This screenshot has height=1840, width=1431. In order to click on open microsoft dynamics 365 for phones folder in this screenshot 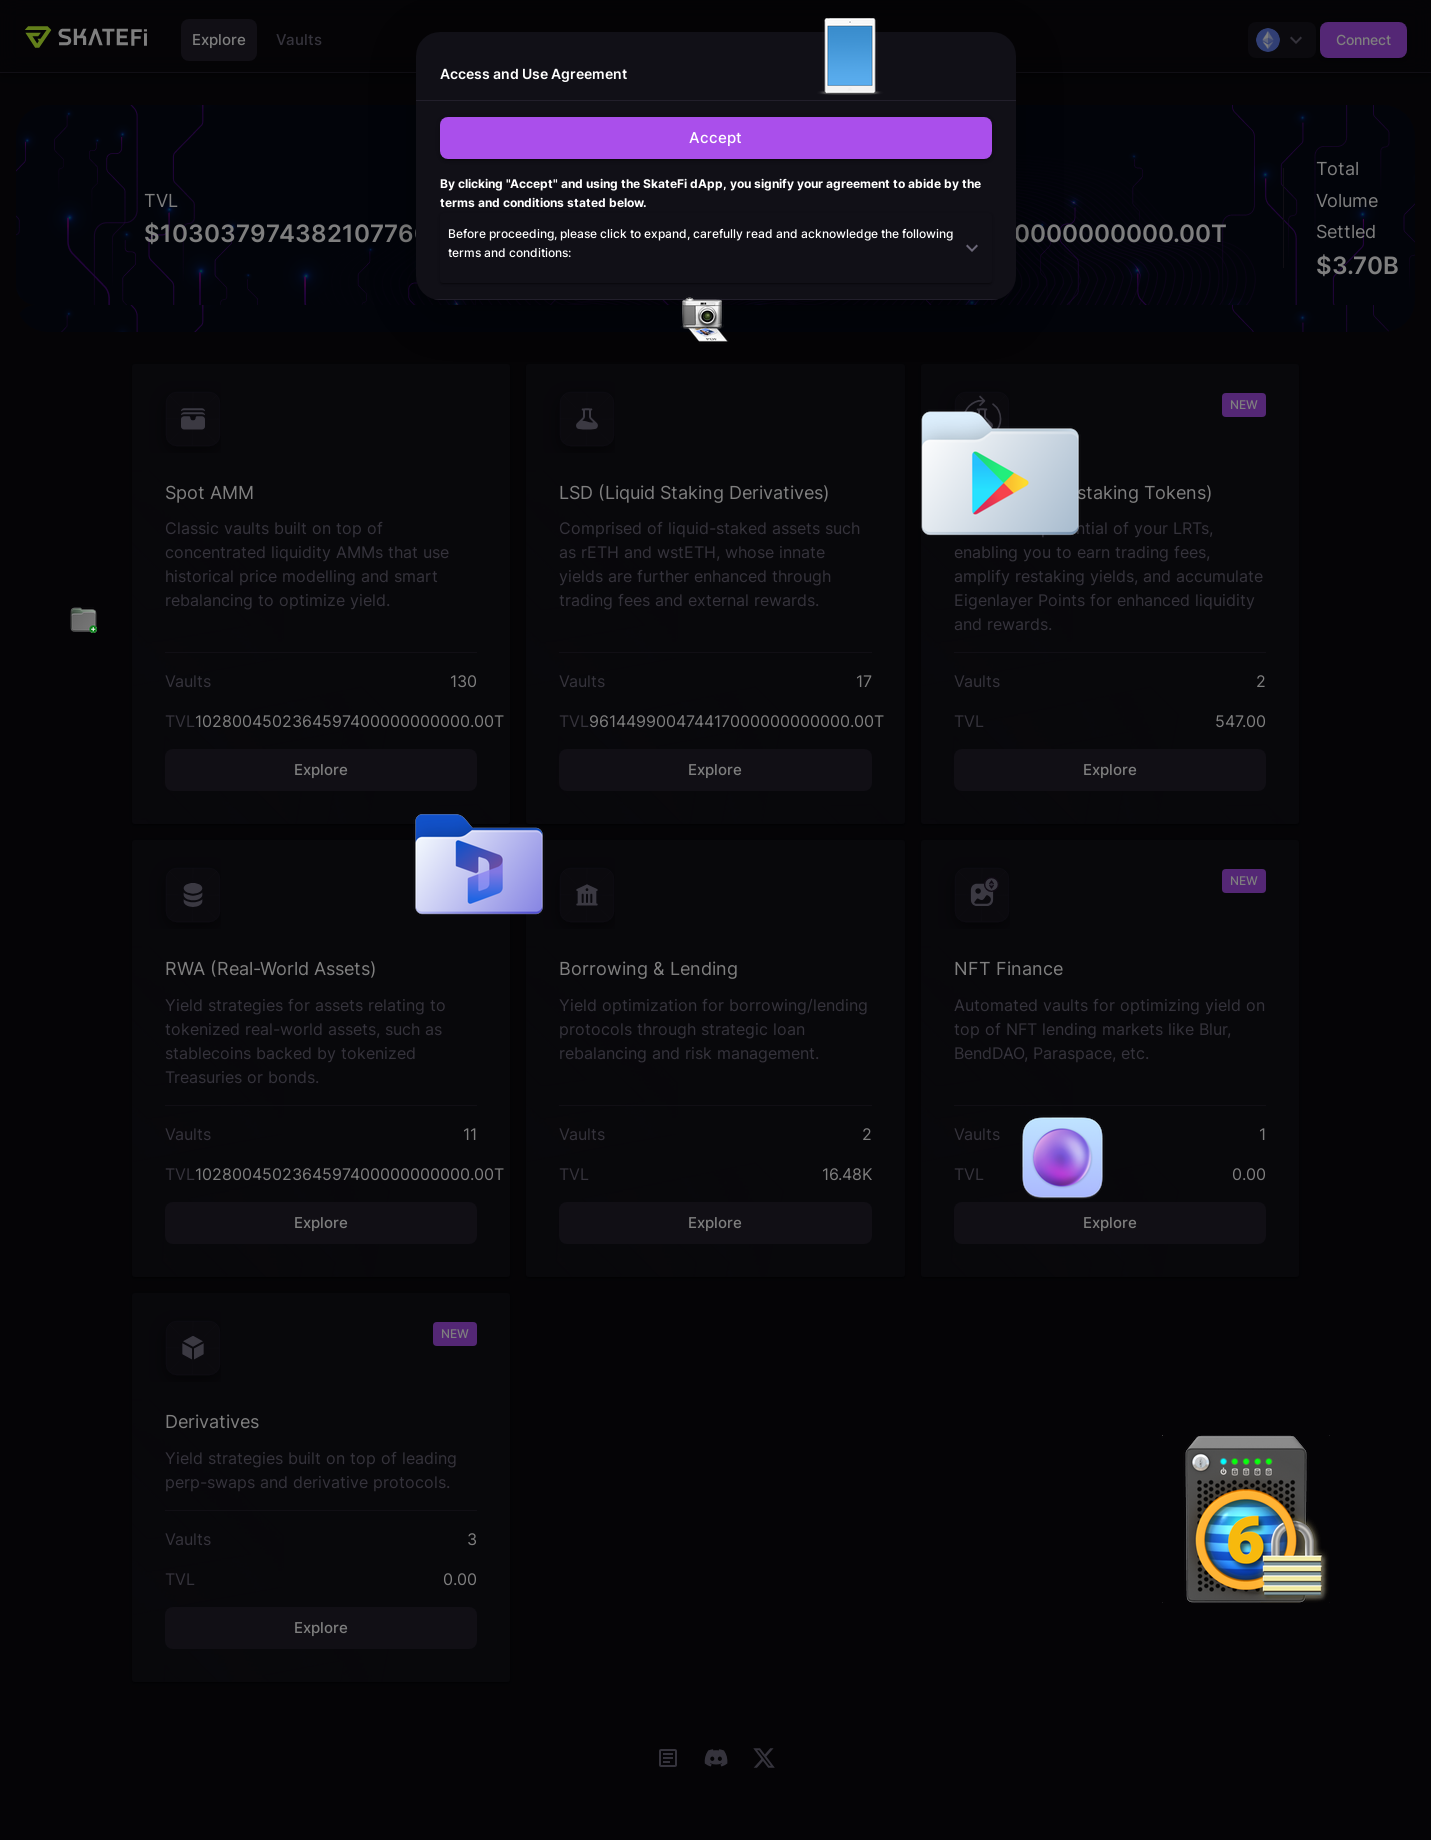, I will do `click(478, 867)`.